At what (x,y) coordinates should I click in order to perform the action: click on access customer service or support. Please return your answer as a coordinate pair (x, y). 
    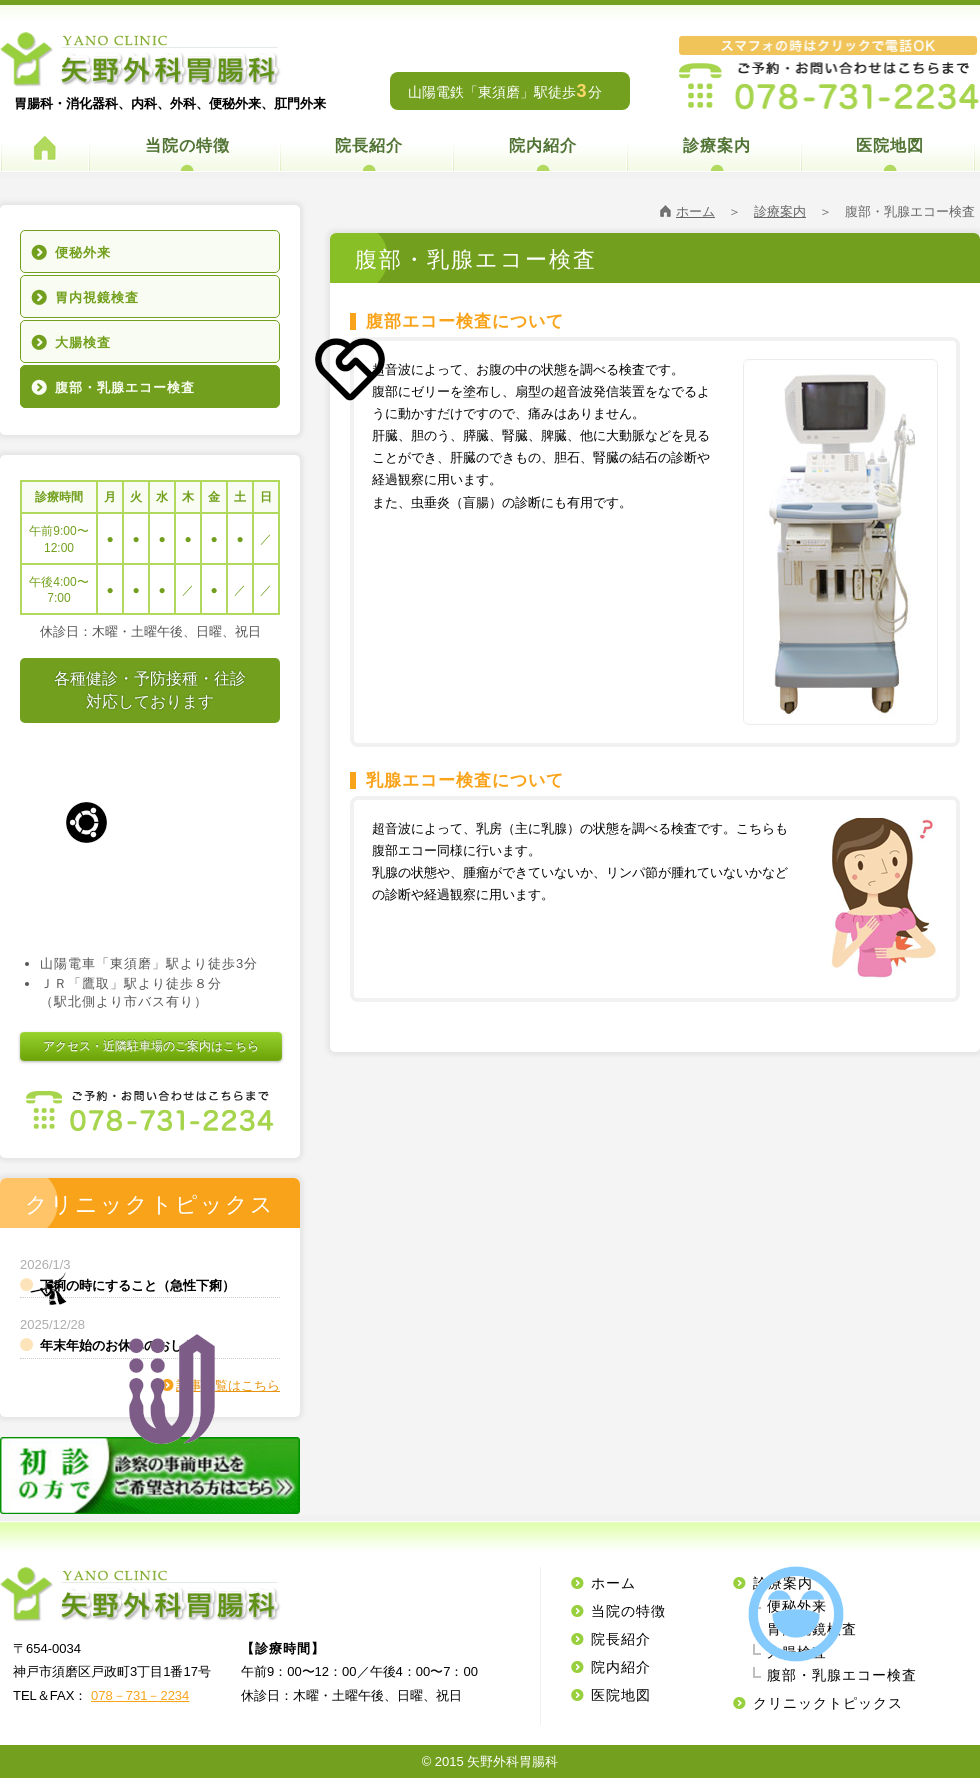
    Looking at the image, I should click on (350, 369).